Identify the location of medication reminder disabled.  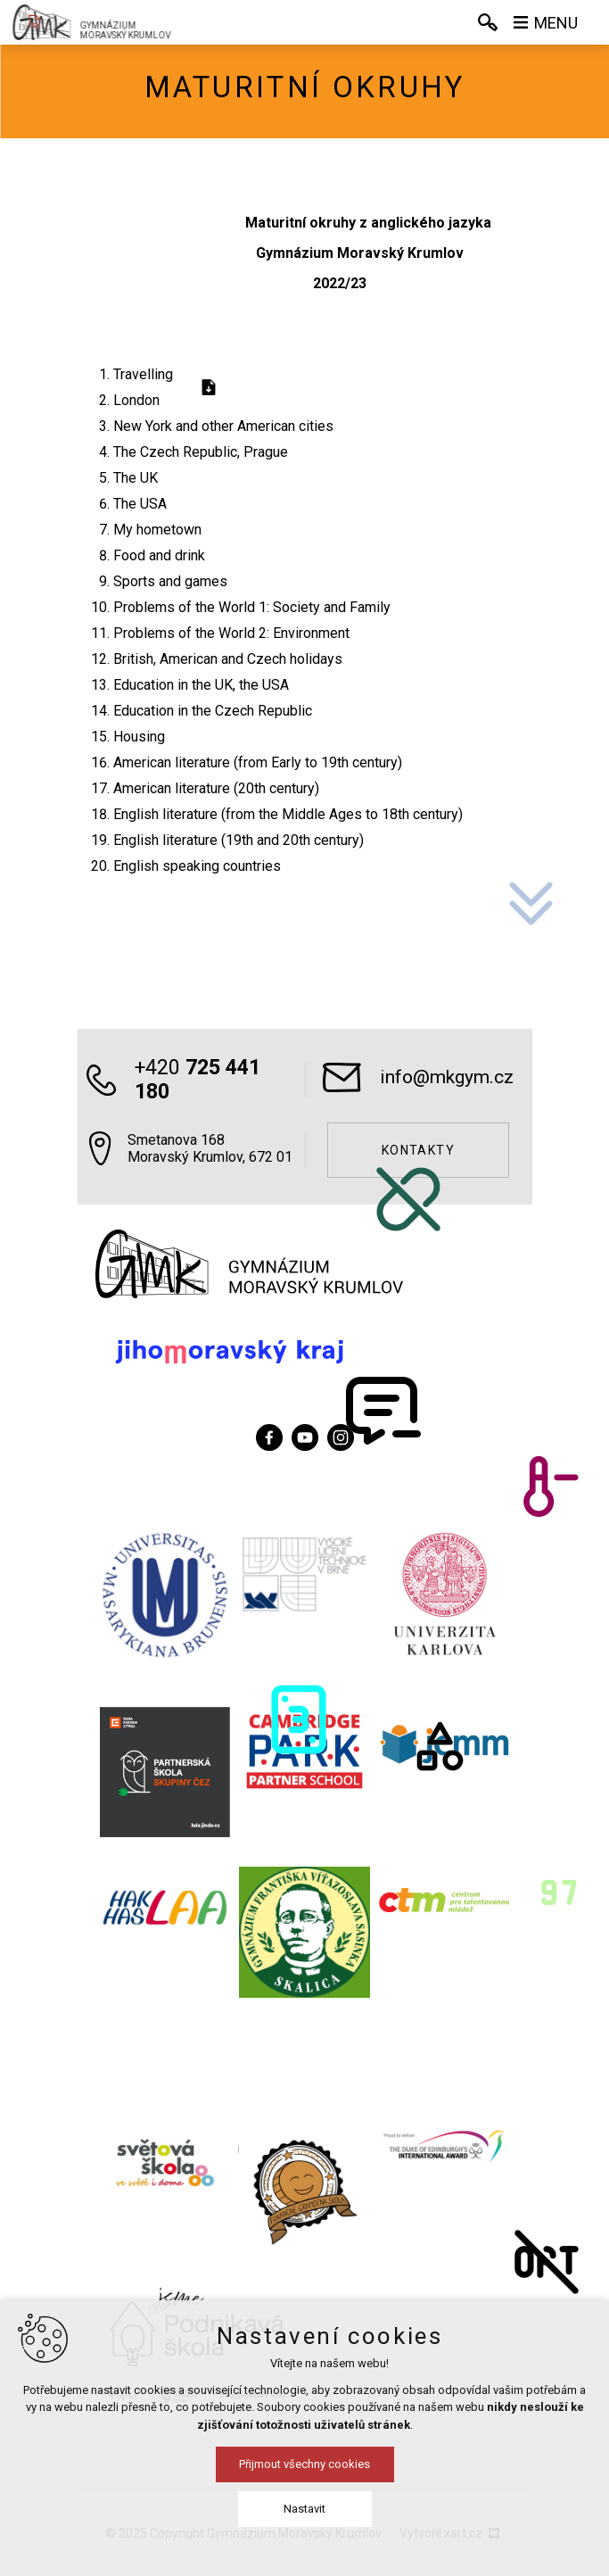
(408, 1199).